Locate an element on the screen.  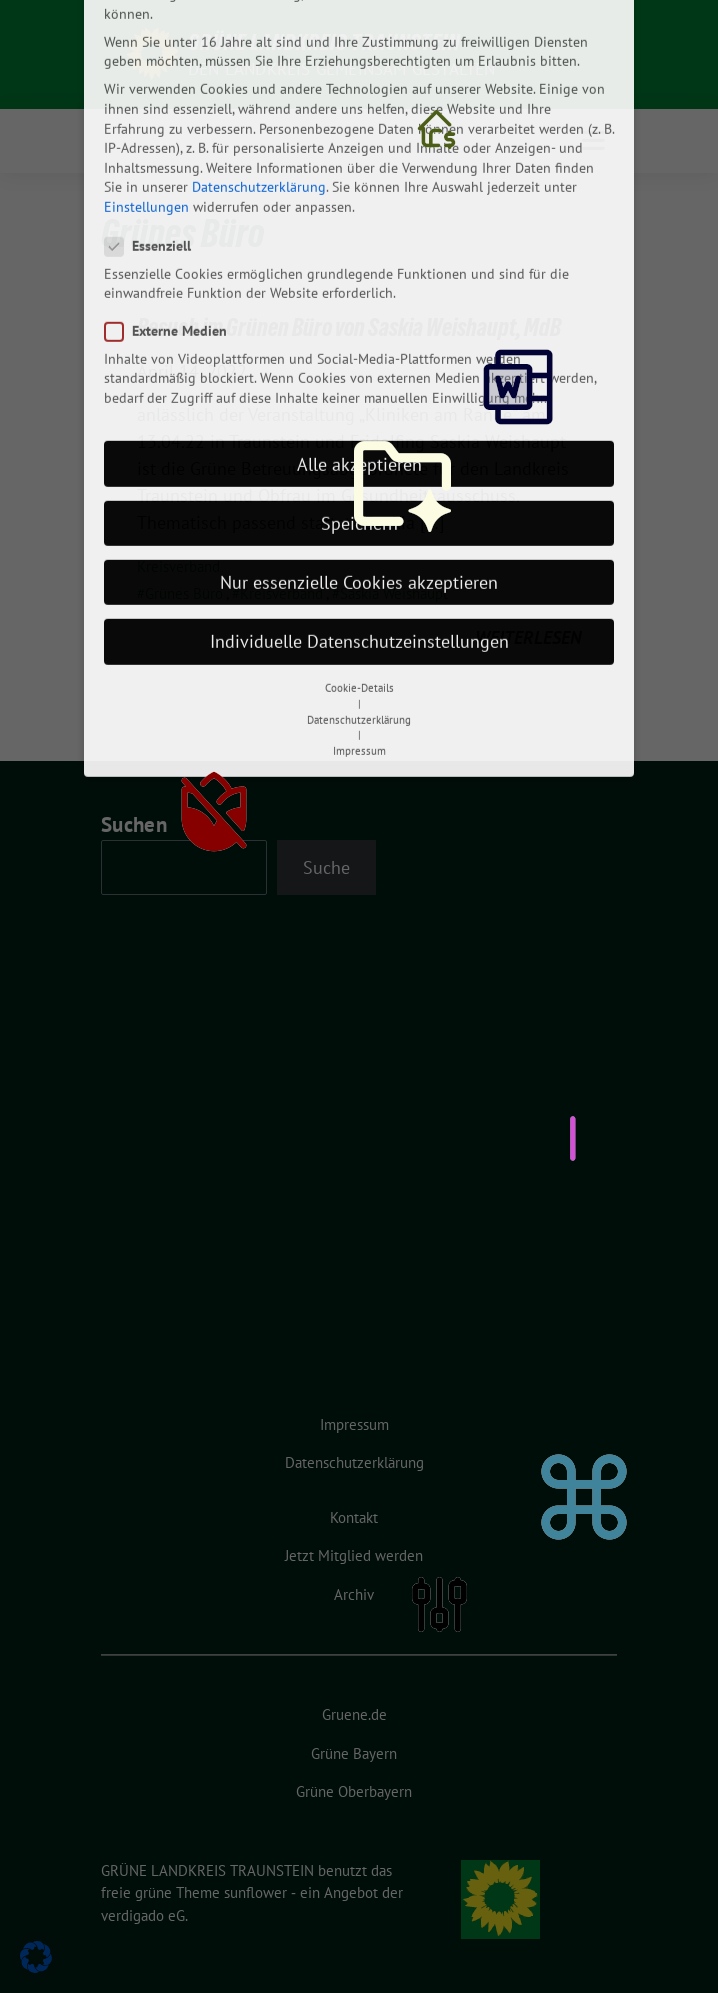
create a new space or workspace is located at coordinates (402, 483).